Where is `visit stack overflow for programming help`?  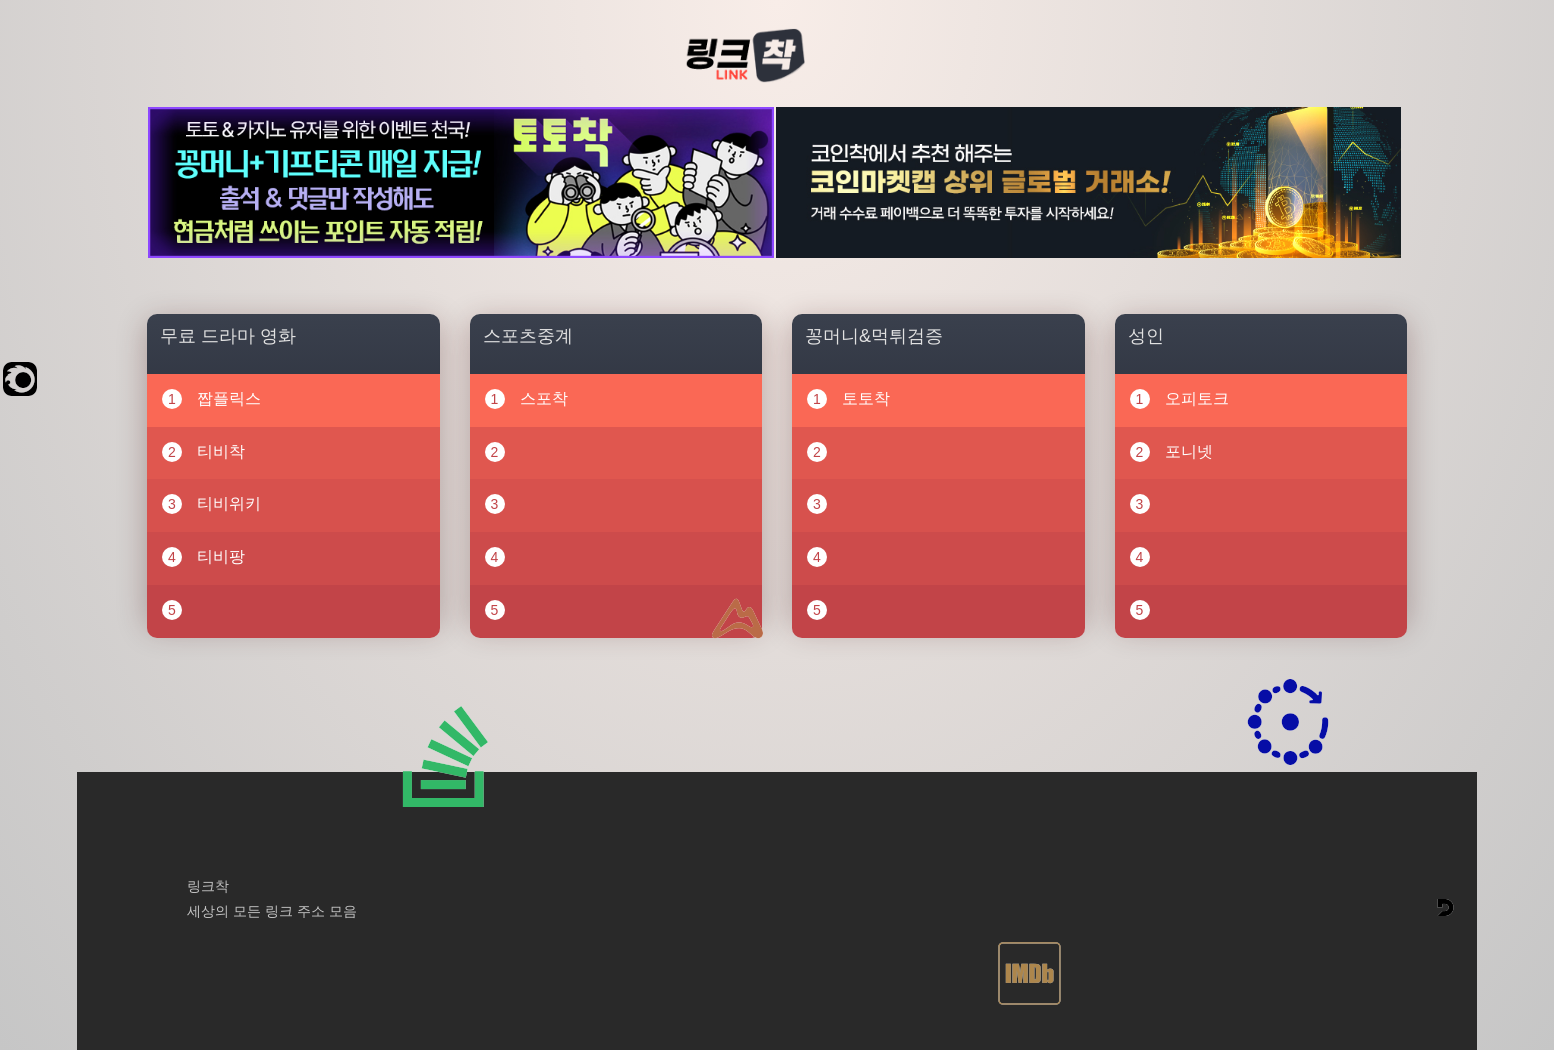 visit stack overflow for programming help is located at coordinates (445, 756).